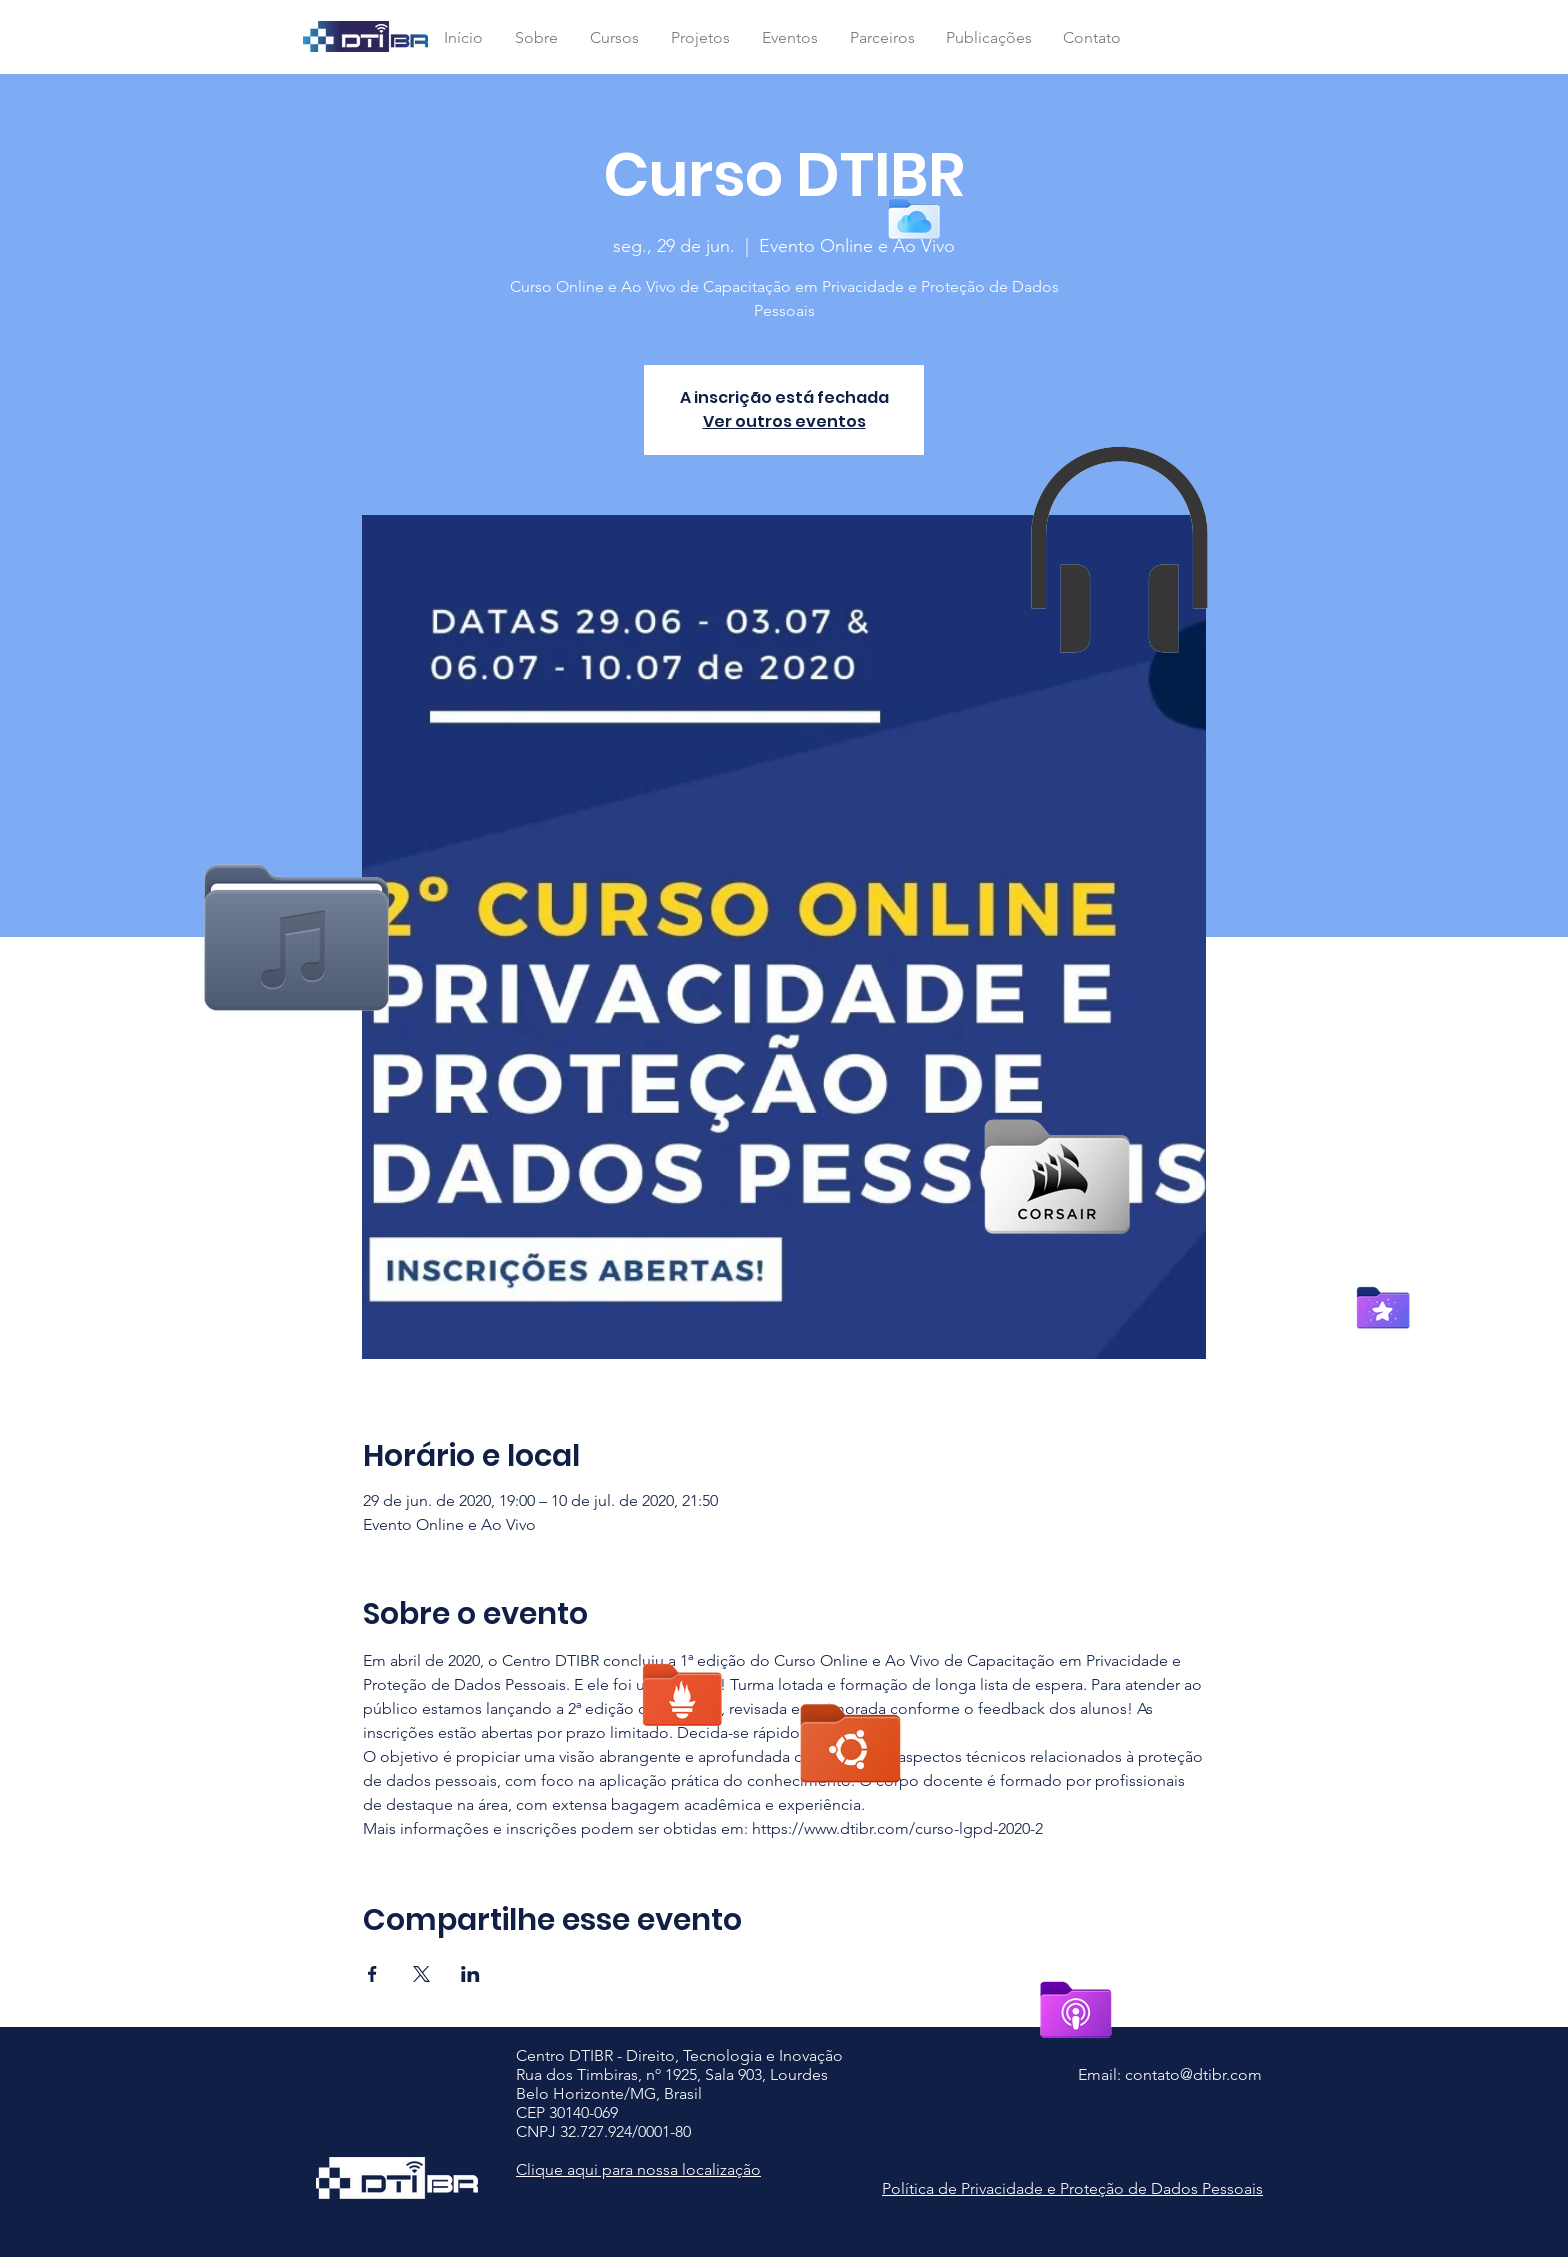  I want to click on open ubuntu system folder, so click(850, 1746).